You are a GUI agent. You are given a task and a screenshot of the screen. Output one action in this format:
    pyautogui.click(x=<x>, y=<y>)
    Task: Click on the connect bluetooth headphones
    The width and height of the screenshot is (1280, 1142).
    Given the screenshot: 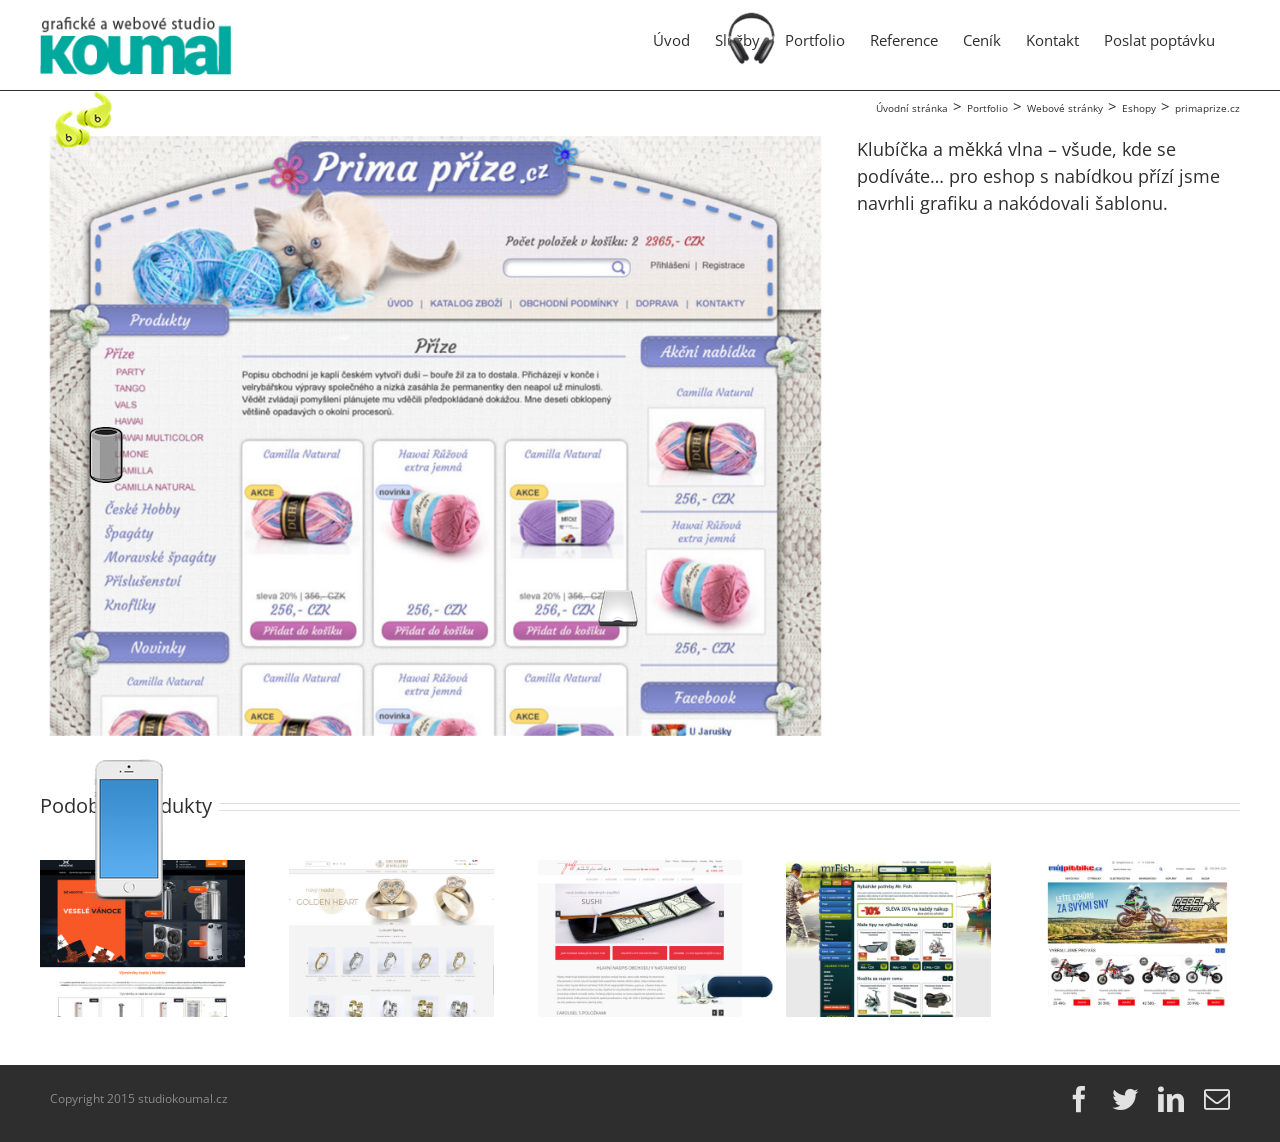 What is the action you would take?
    pyautogui.click(x=751, y=38)
    